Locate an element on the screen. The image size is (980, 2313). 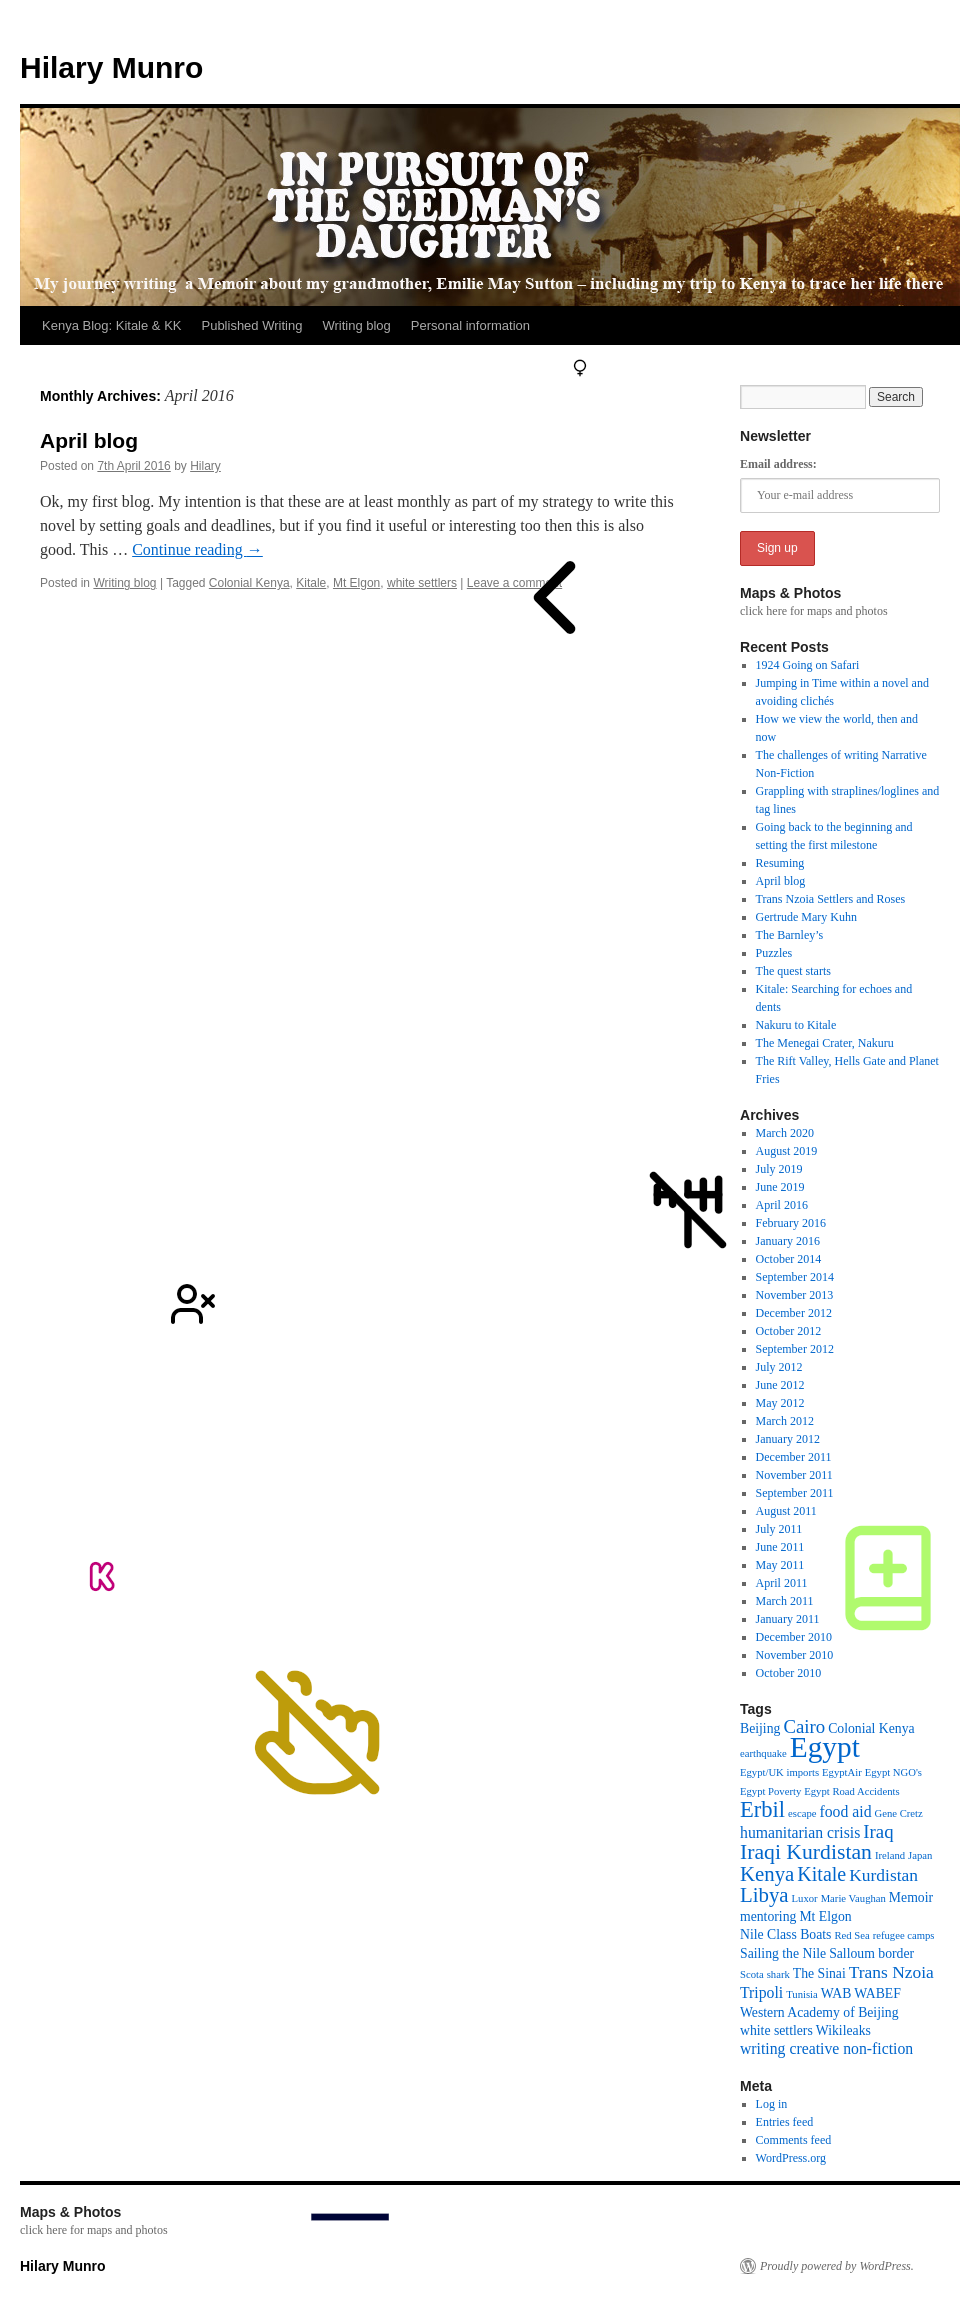
disable touch or pointer input is located at coordinates (317, 1732).